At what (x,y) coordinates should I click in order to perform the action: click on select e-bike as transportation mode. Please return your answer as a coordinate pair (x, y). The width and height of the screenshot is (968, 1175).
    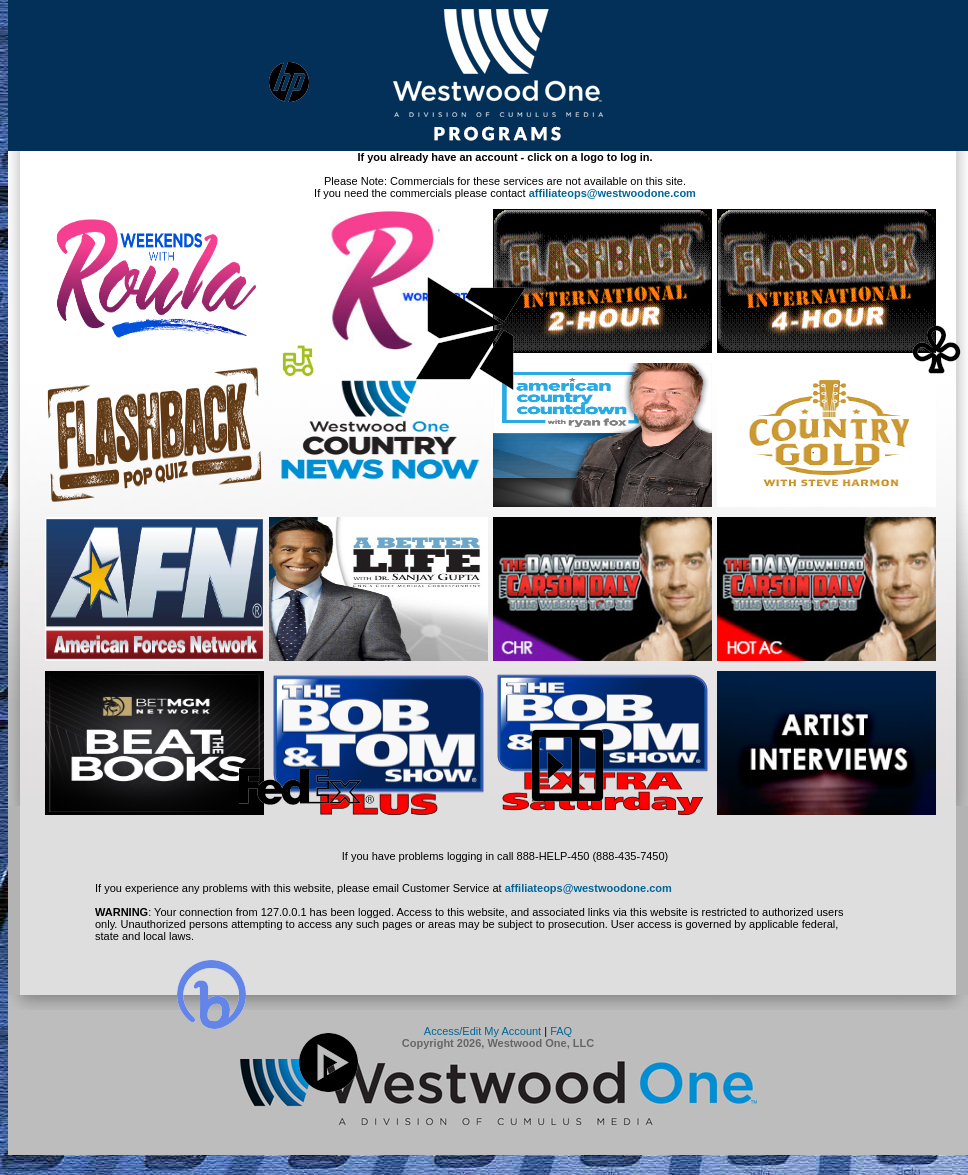
    Looking at the image, I should click on (297, 361).